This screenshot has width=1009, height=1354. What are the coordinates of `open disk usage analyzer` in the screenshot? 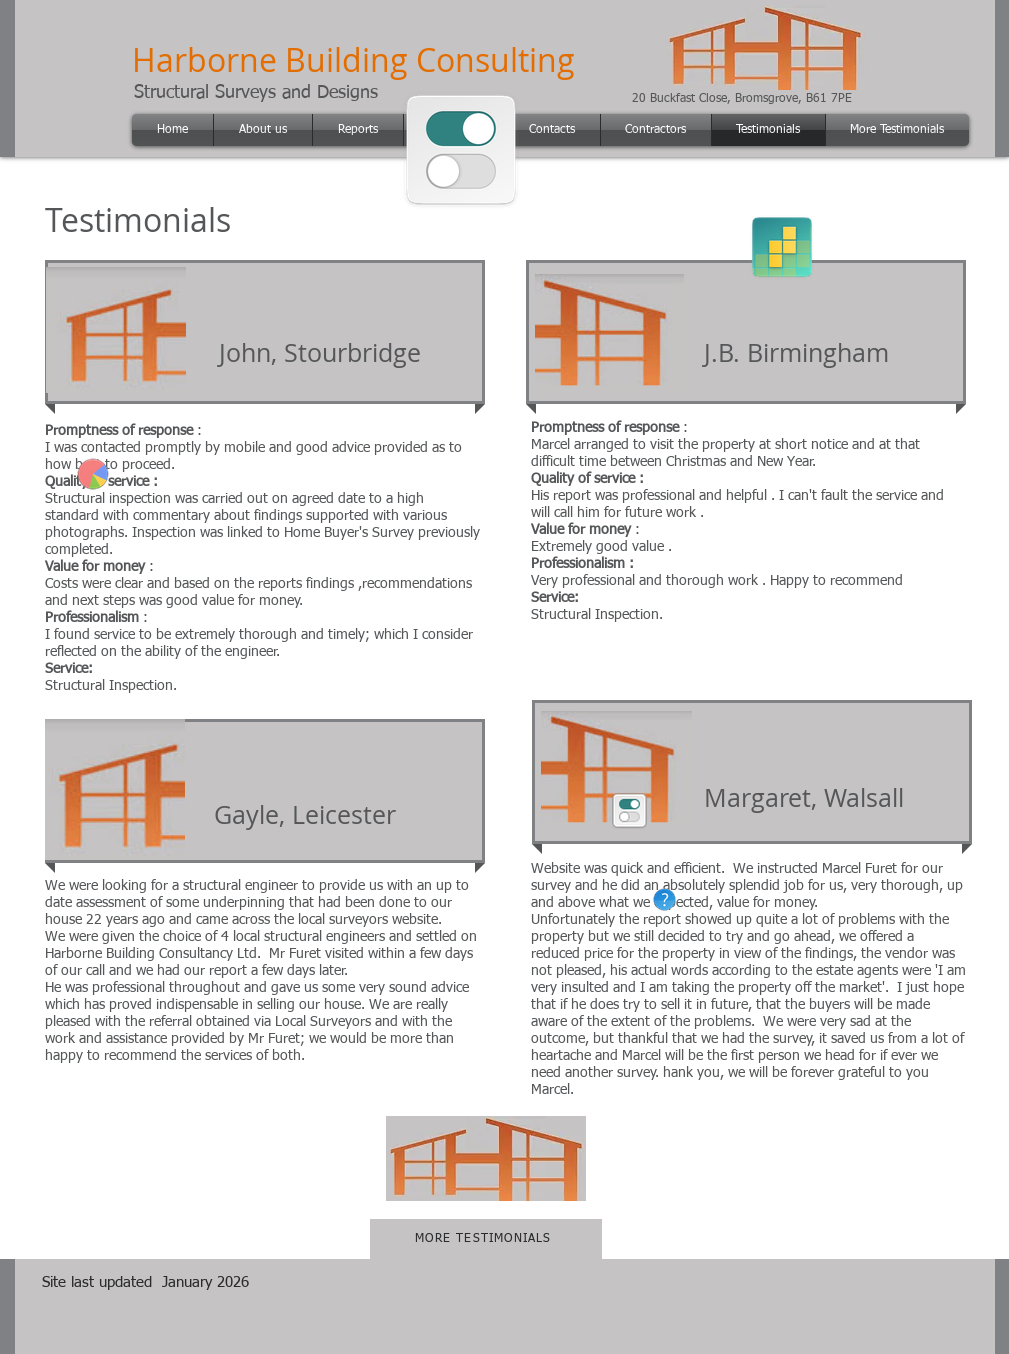 It's located at (93, 474).